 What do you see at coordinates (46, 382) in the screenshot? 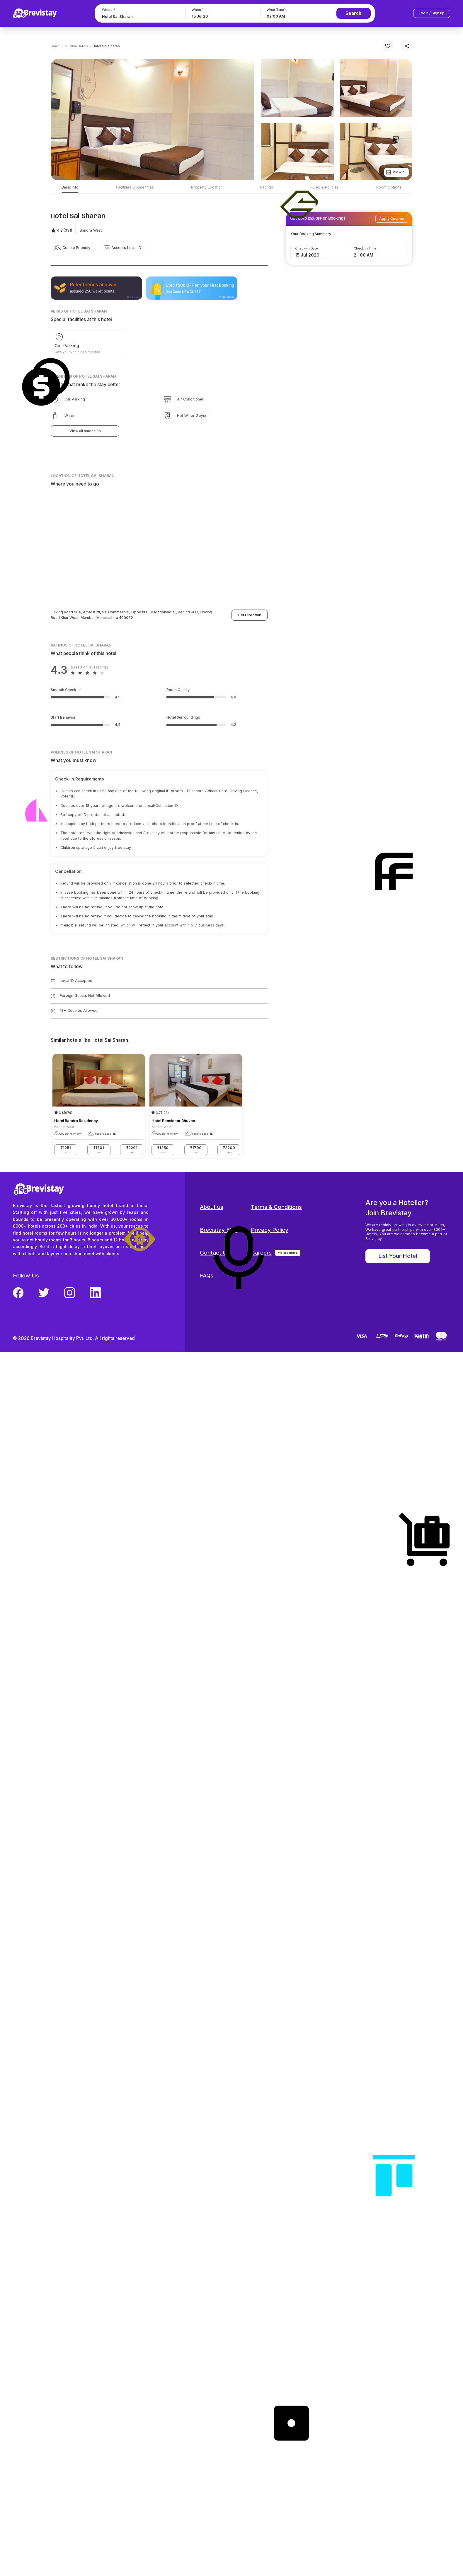
I see `view your coin balance or currency` at bounding box center [46, 382].